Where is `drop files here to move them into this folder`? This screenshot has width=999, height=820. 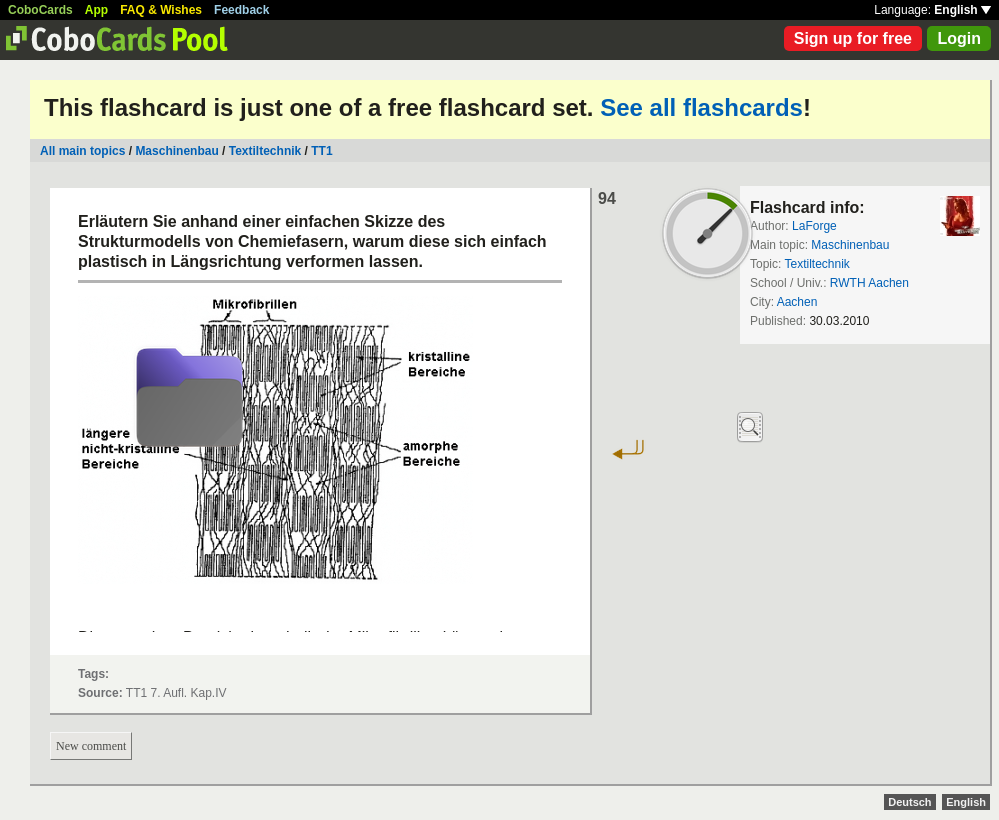
drop files here to move them into this folder is located at coordinates (189, 397).